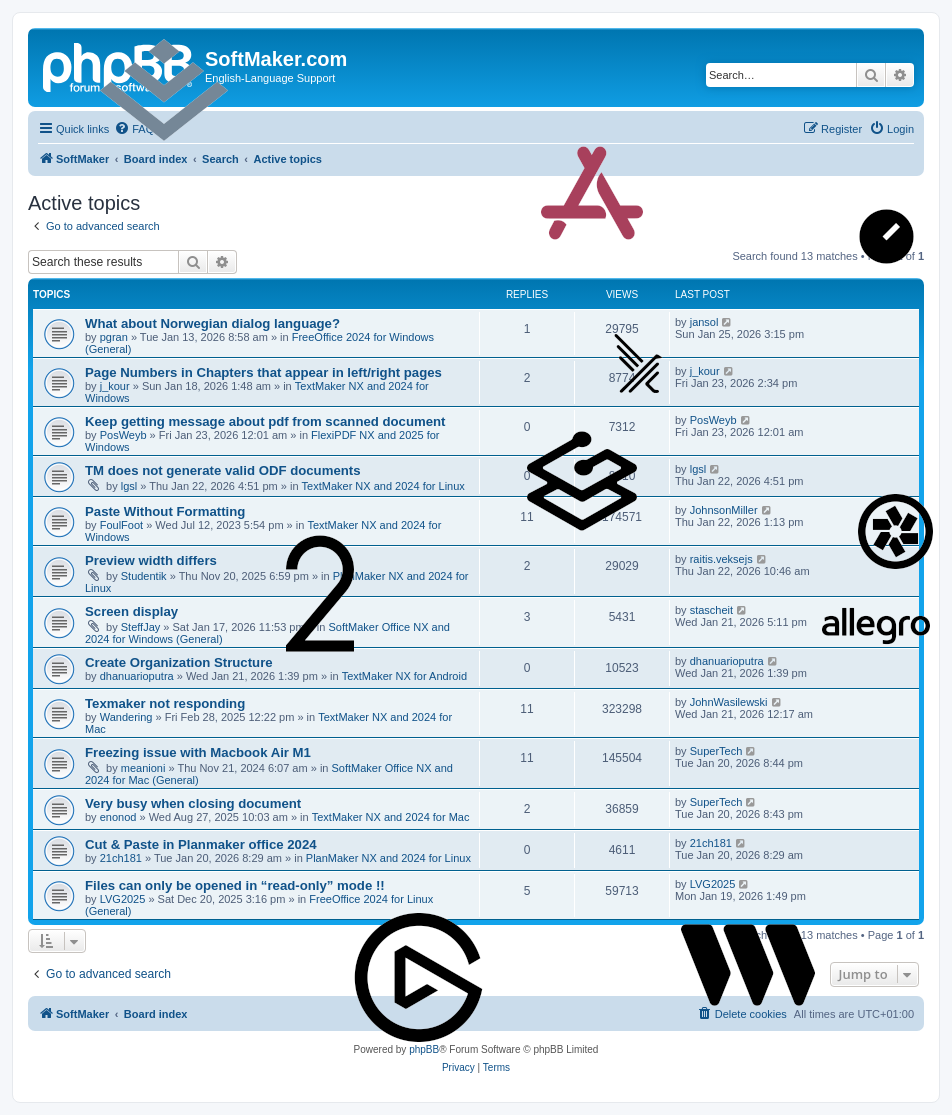 This screenshot has height=1115, width=952. Describe the element at coordinates (592, 193) in the screenshot. I see `open the App Store` at that location.